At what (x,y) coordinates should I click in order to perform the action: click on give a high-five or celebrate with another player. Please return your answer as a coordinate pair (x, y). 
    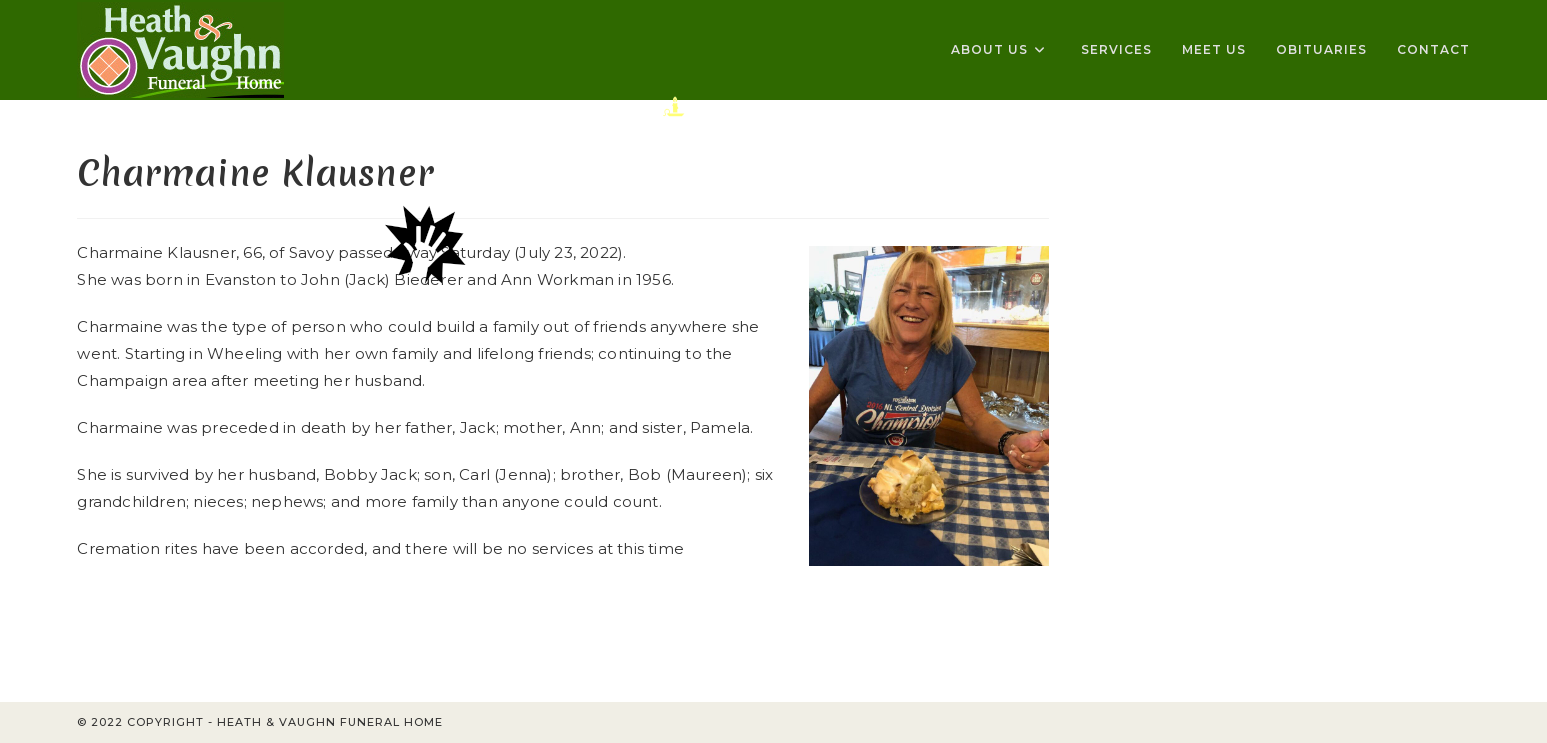
    Looking at the image, I should click on (425, 246).